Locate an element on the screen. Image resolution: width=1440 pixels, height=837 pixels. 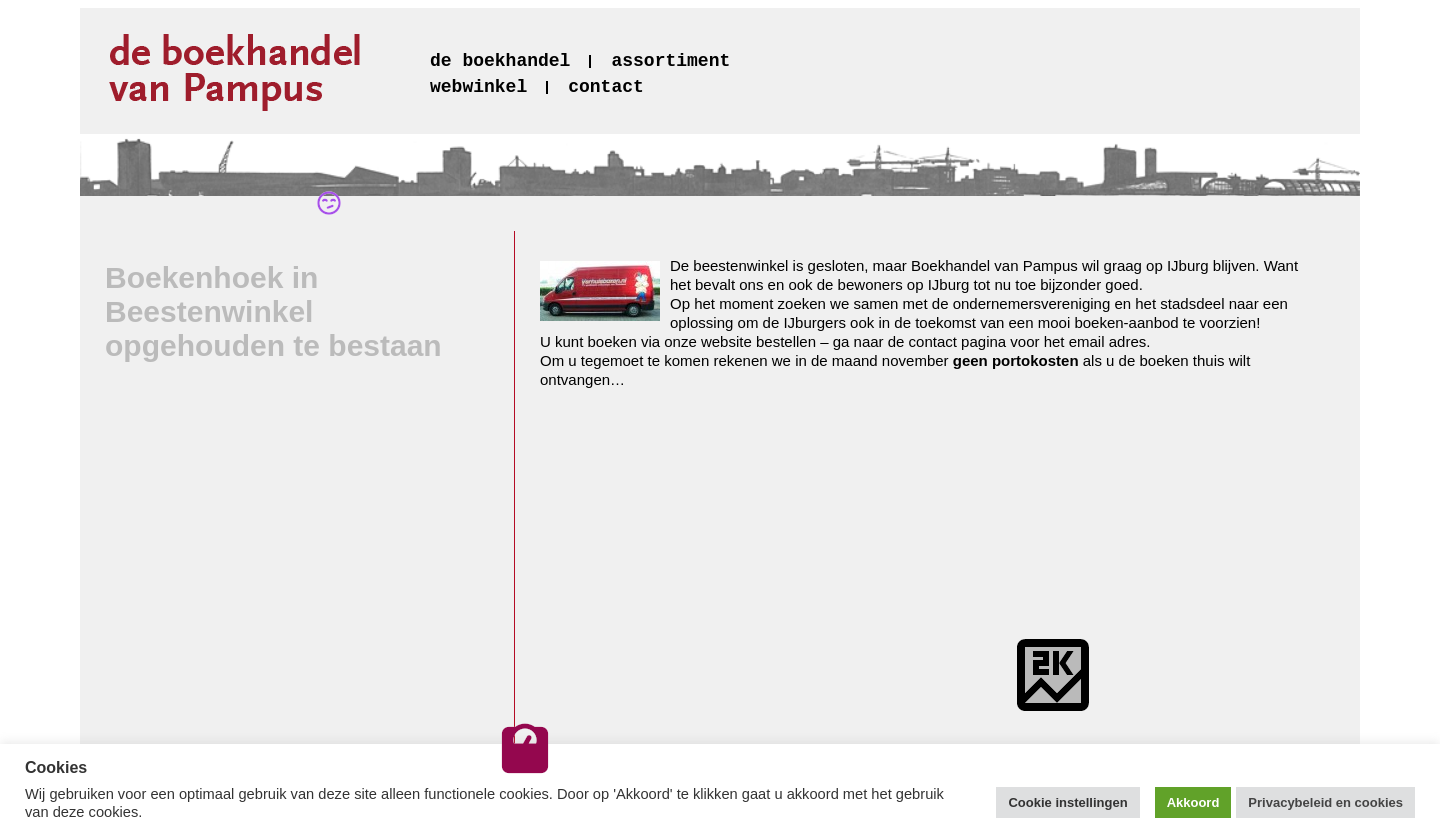
view weight or body measurements is located at coordinates (525, 750).